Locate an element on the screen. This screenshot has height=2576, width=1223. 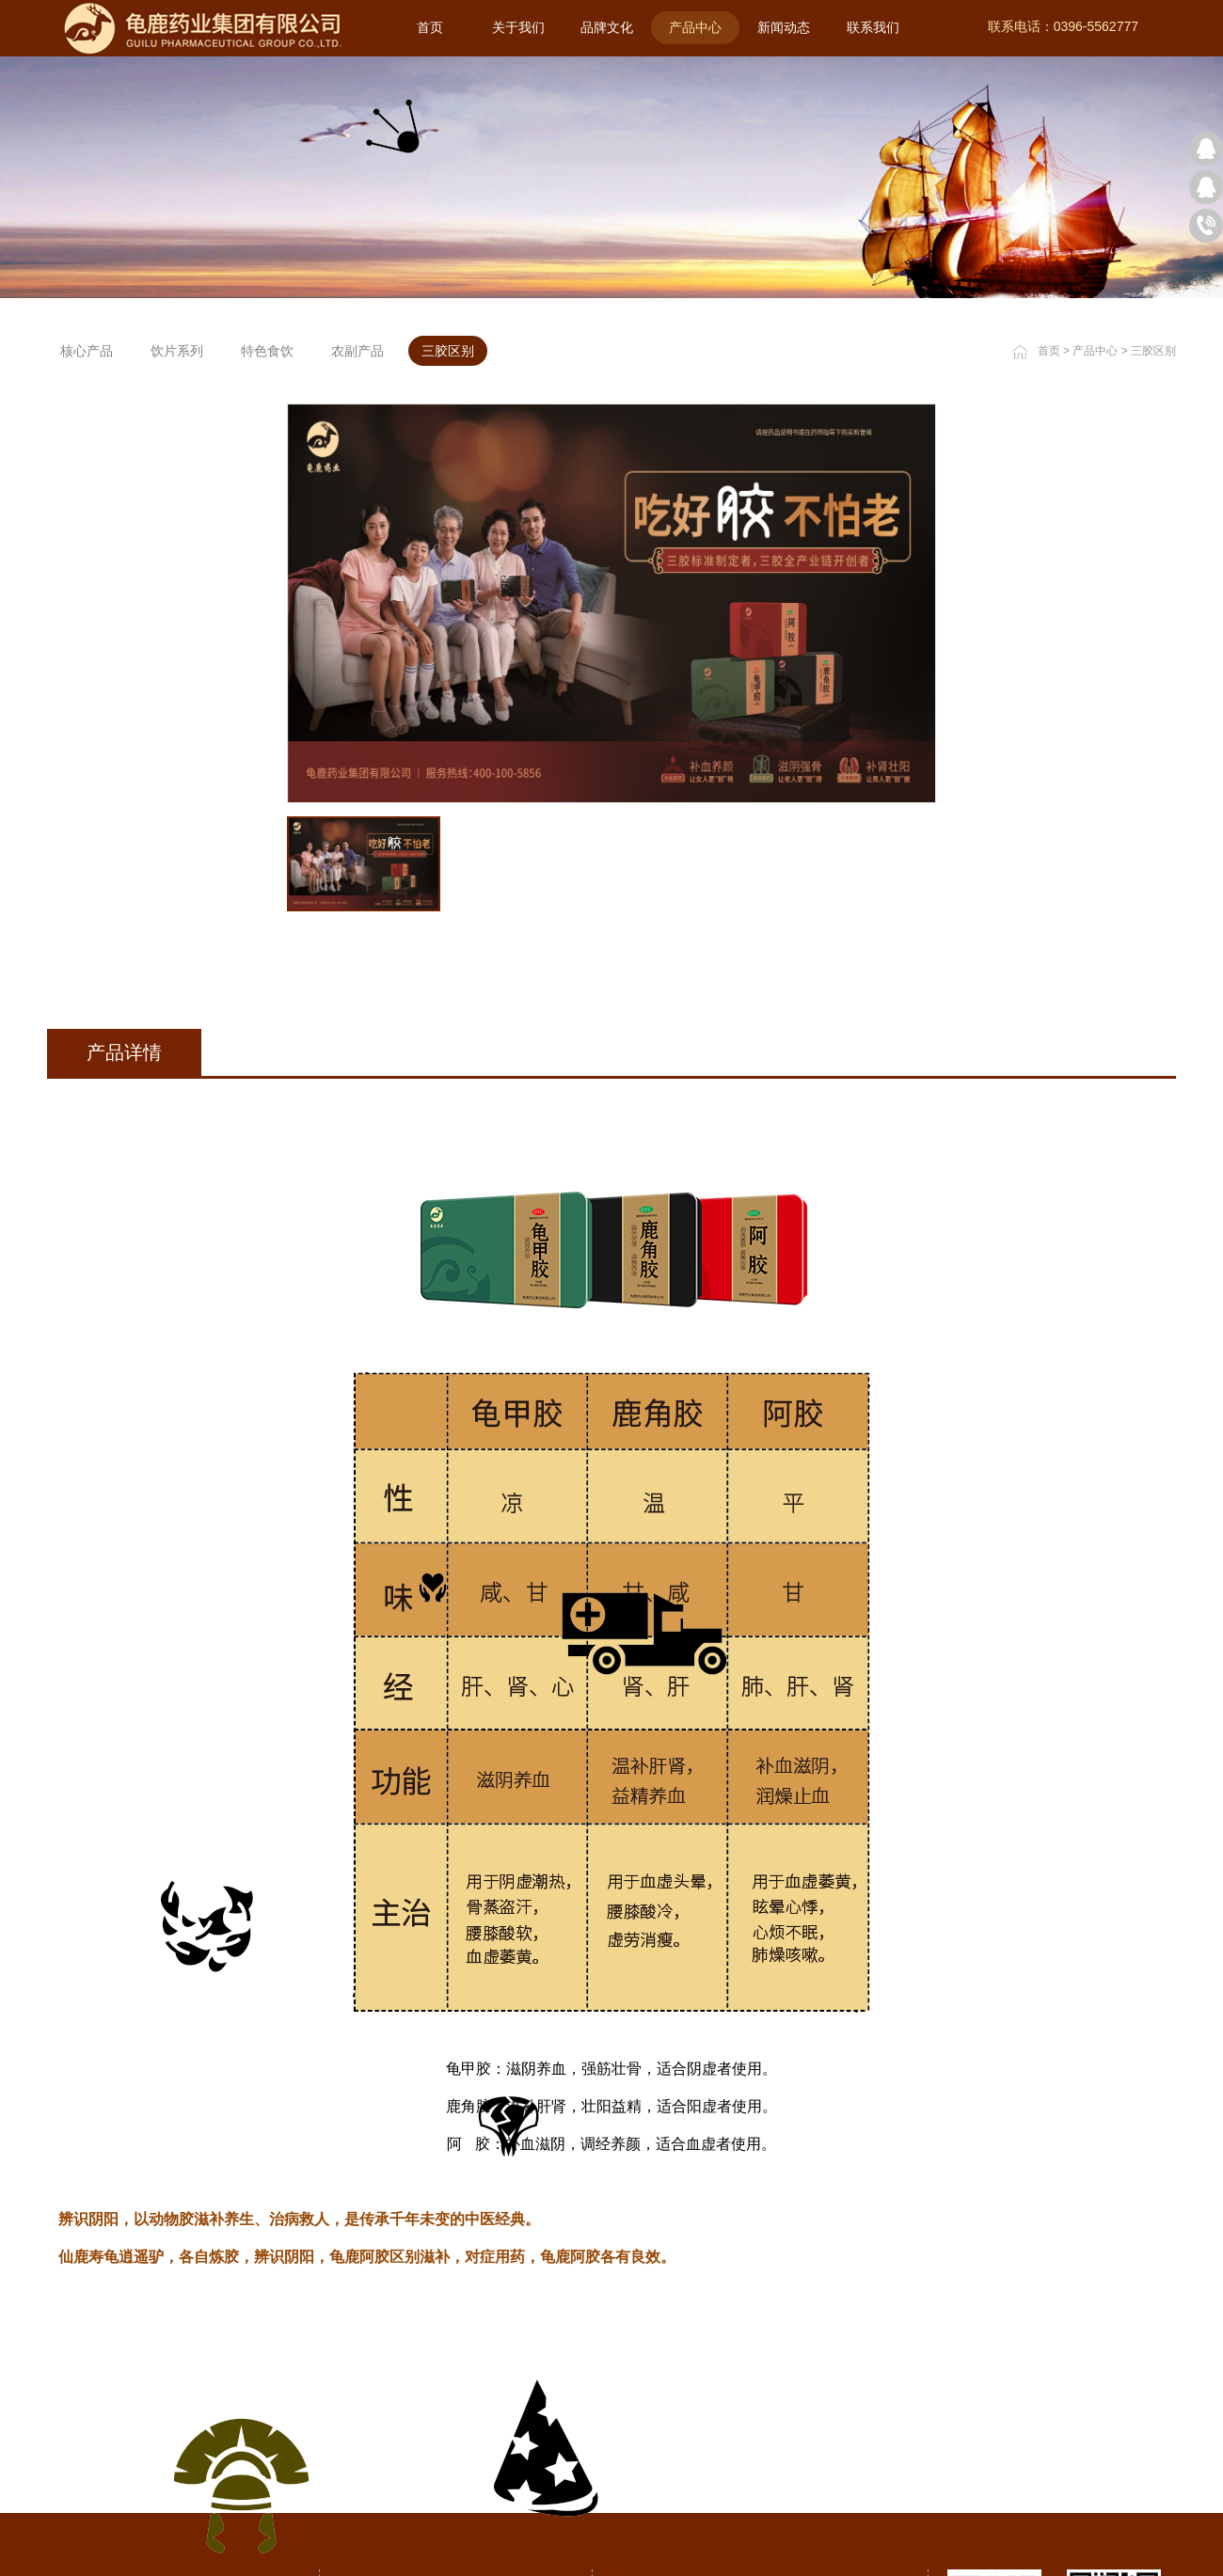
add to favorites or wishlist is located at coordinates (433, 1588).